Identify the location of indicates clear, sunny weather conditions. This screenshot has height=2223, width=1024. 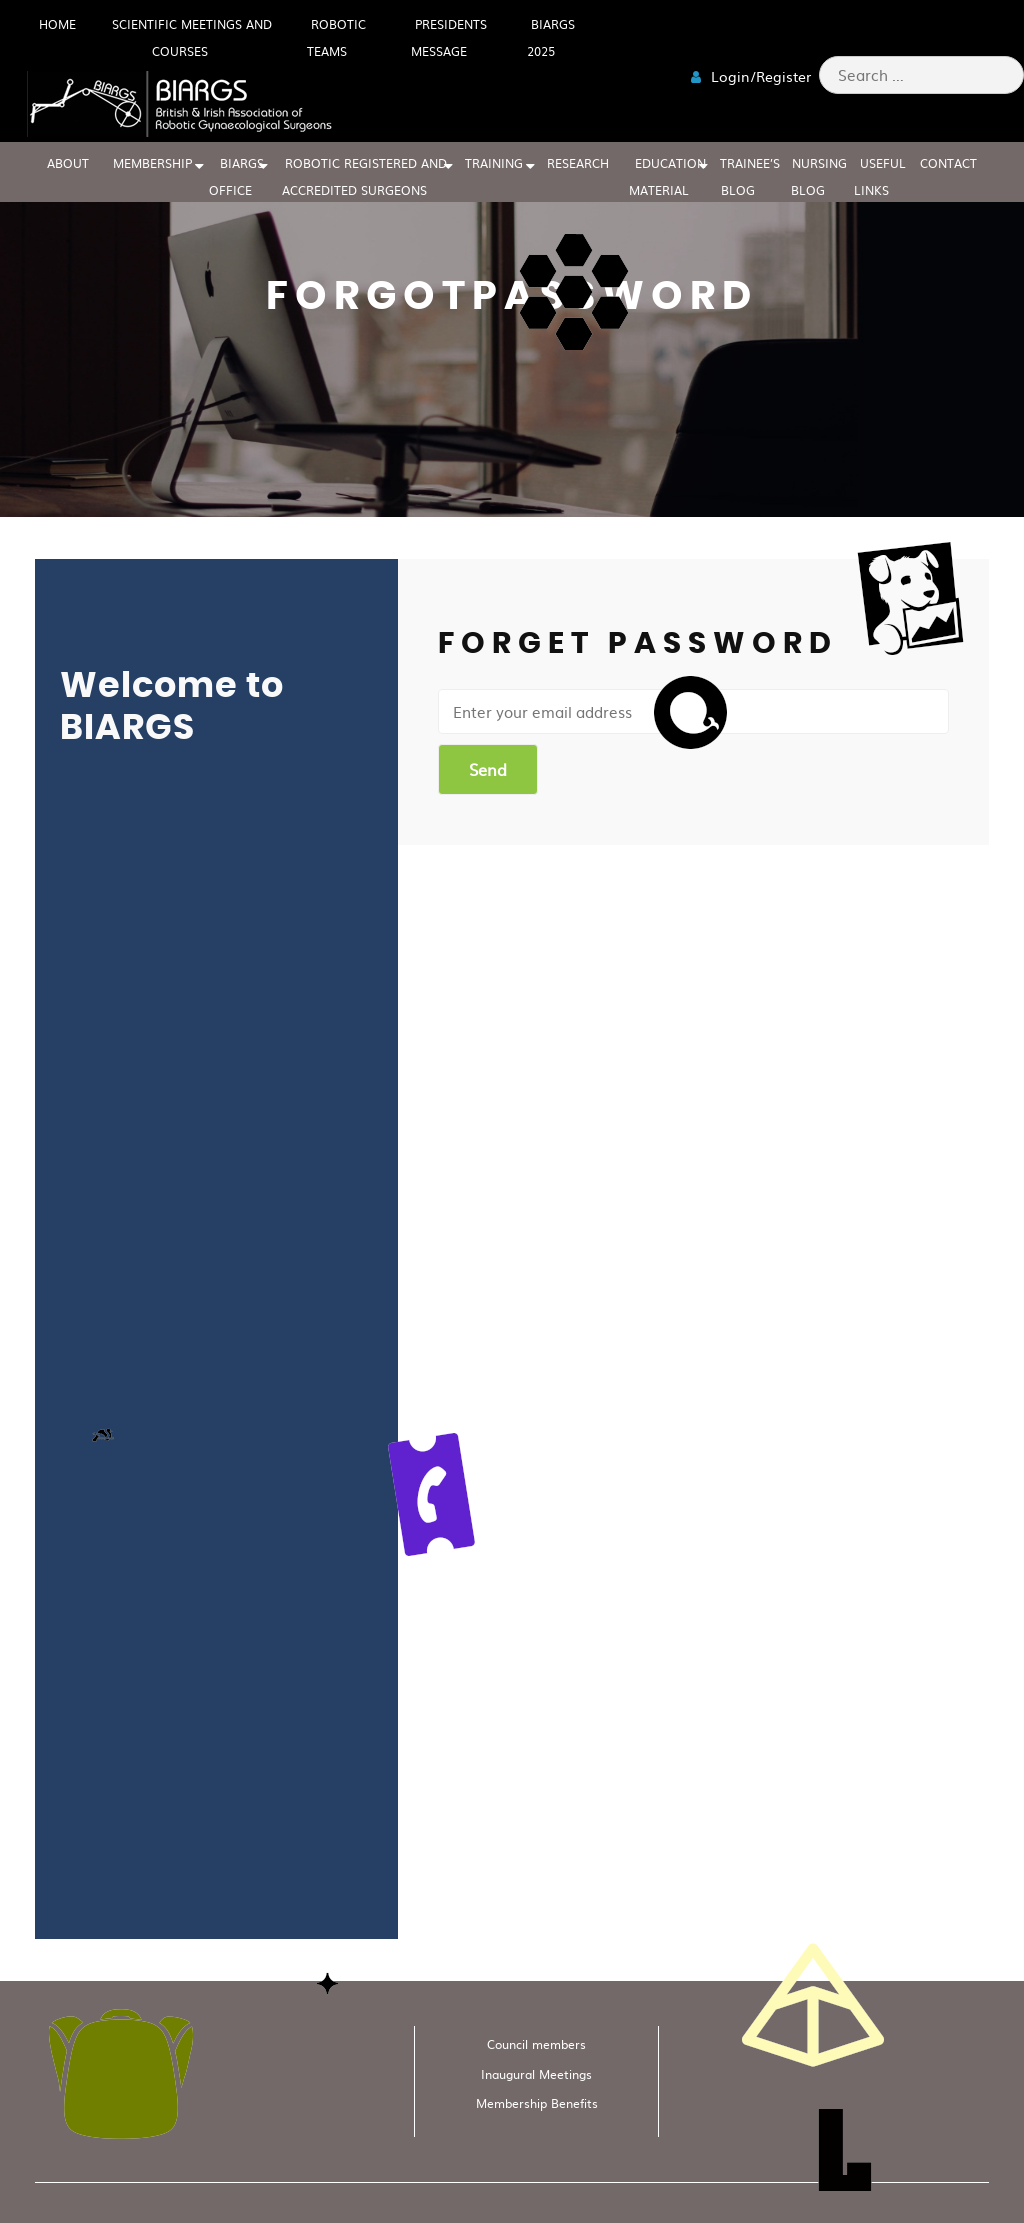
(327, 1983).